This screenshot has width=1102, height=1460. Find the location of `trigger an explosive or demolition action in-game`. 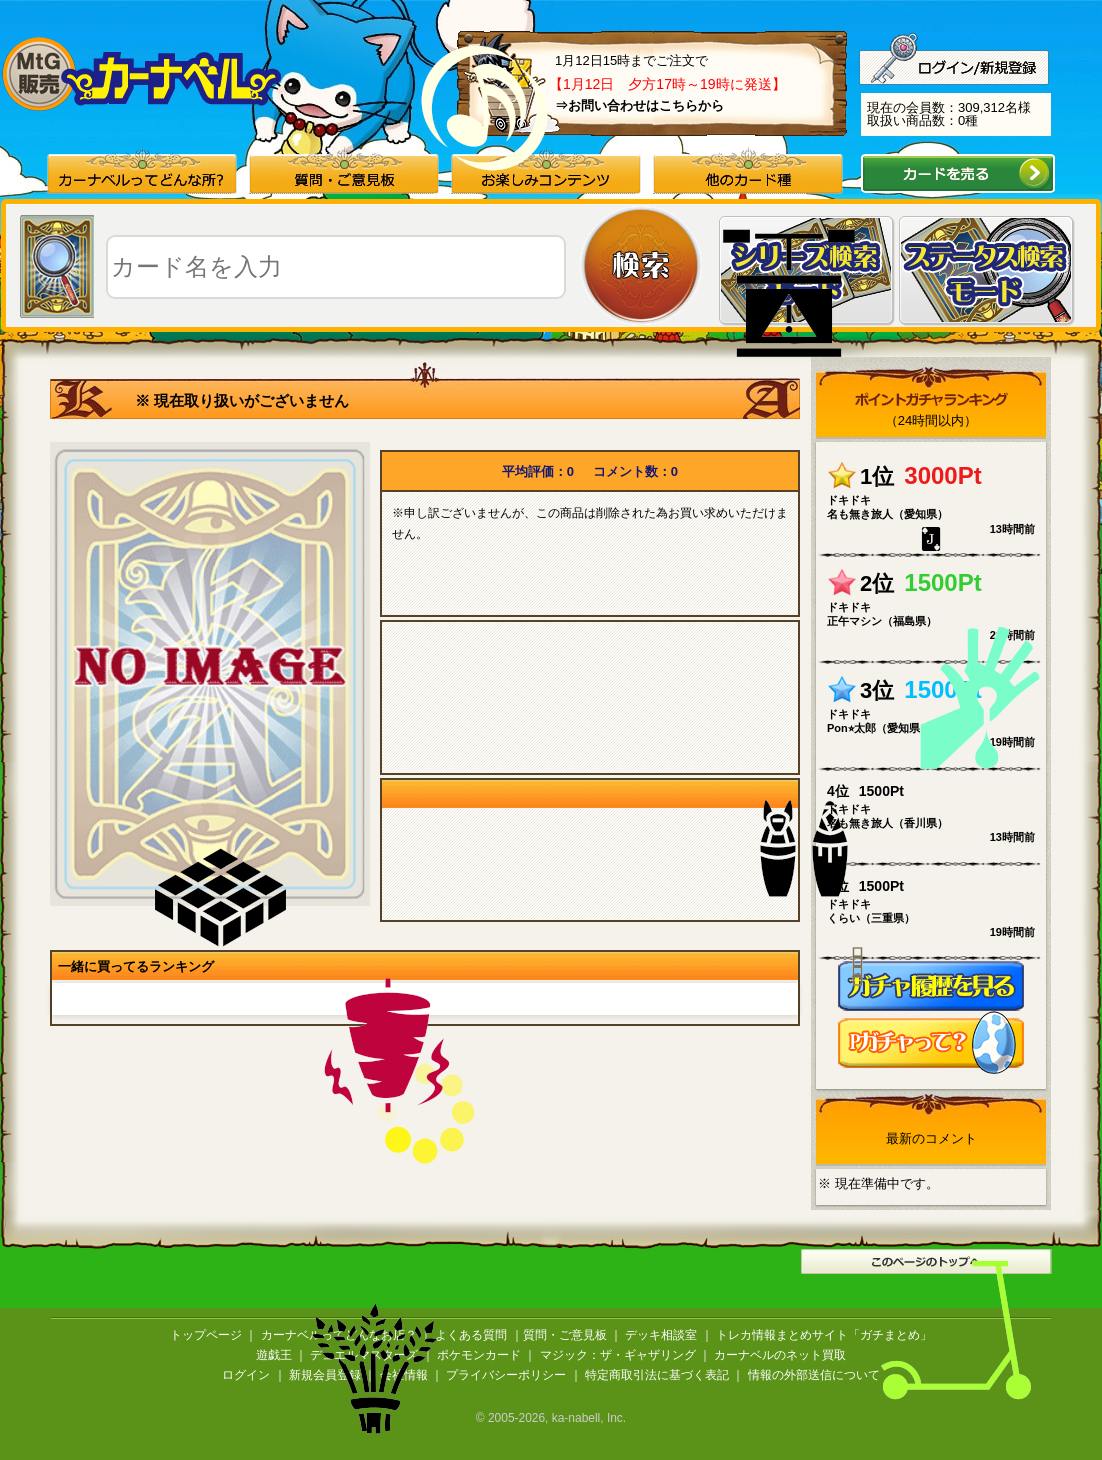

trigger an explosive or demolition action in-game is located at coordinates (789, 291).